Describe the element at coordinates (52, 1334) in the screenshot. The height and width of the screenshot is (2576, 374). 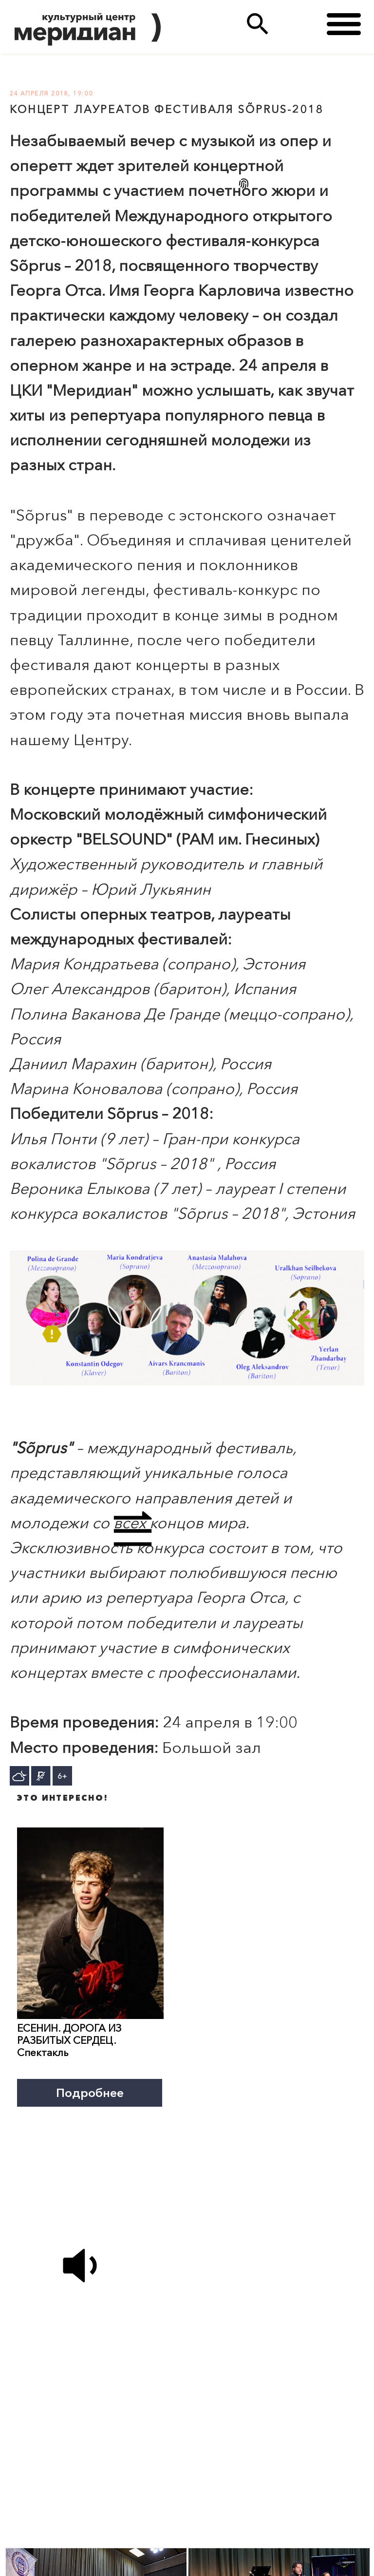
I see `mark message as spam` at that location.